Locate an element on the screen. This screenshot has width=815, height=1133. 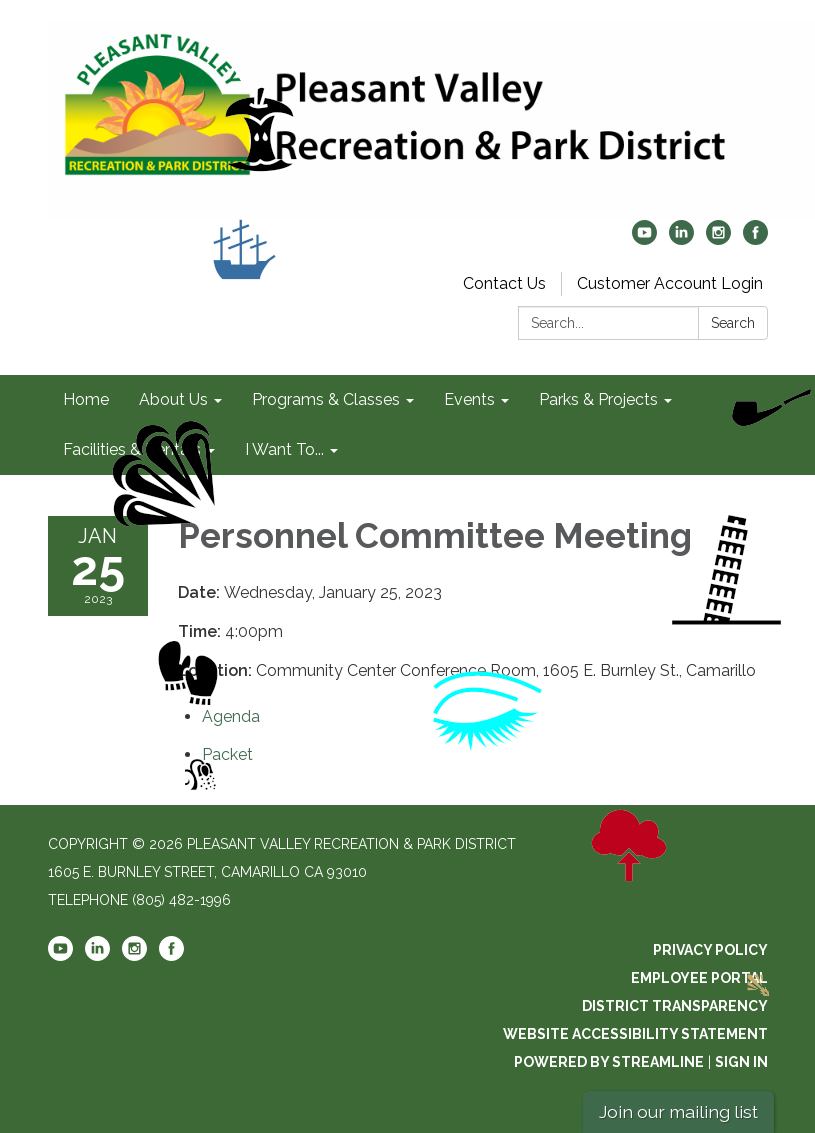
indicates a smoking-permitted area or zone is located at coordinates (771, 407).